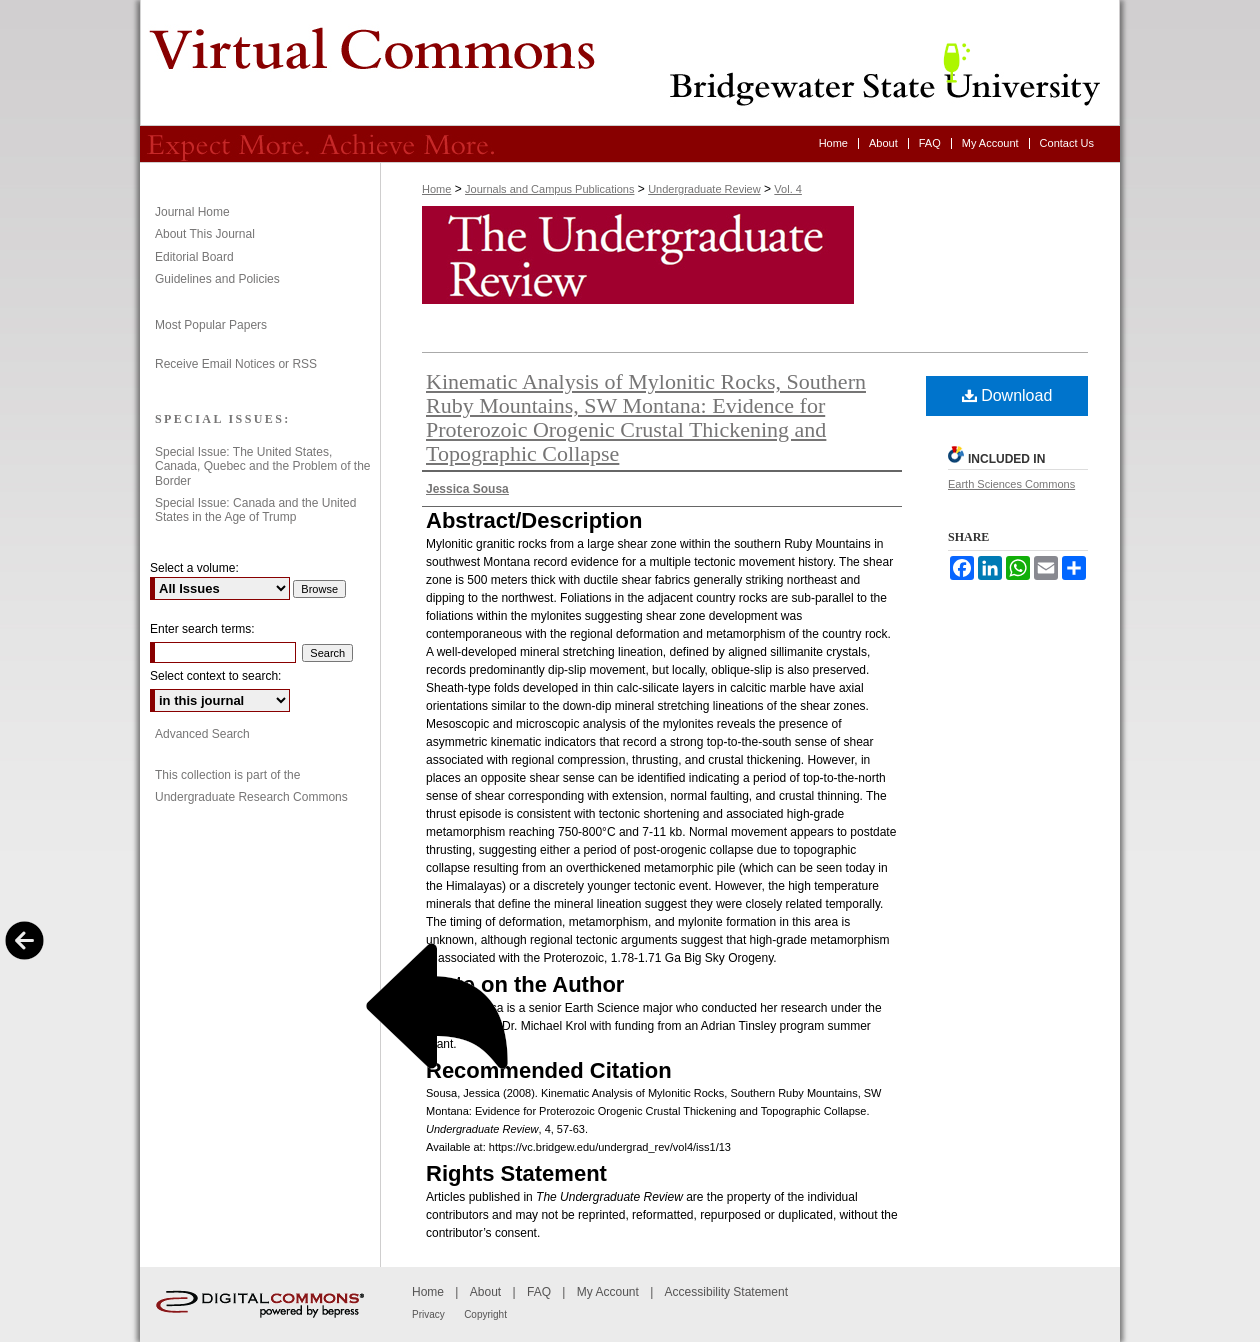 The height and width of the screenshot is (1342, 1260). What do you see at coordinates (24, 940) in the screenshot?
I see `go back to the previous screen` at bounding box center [24, 940].